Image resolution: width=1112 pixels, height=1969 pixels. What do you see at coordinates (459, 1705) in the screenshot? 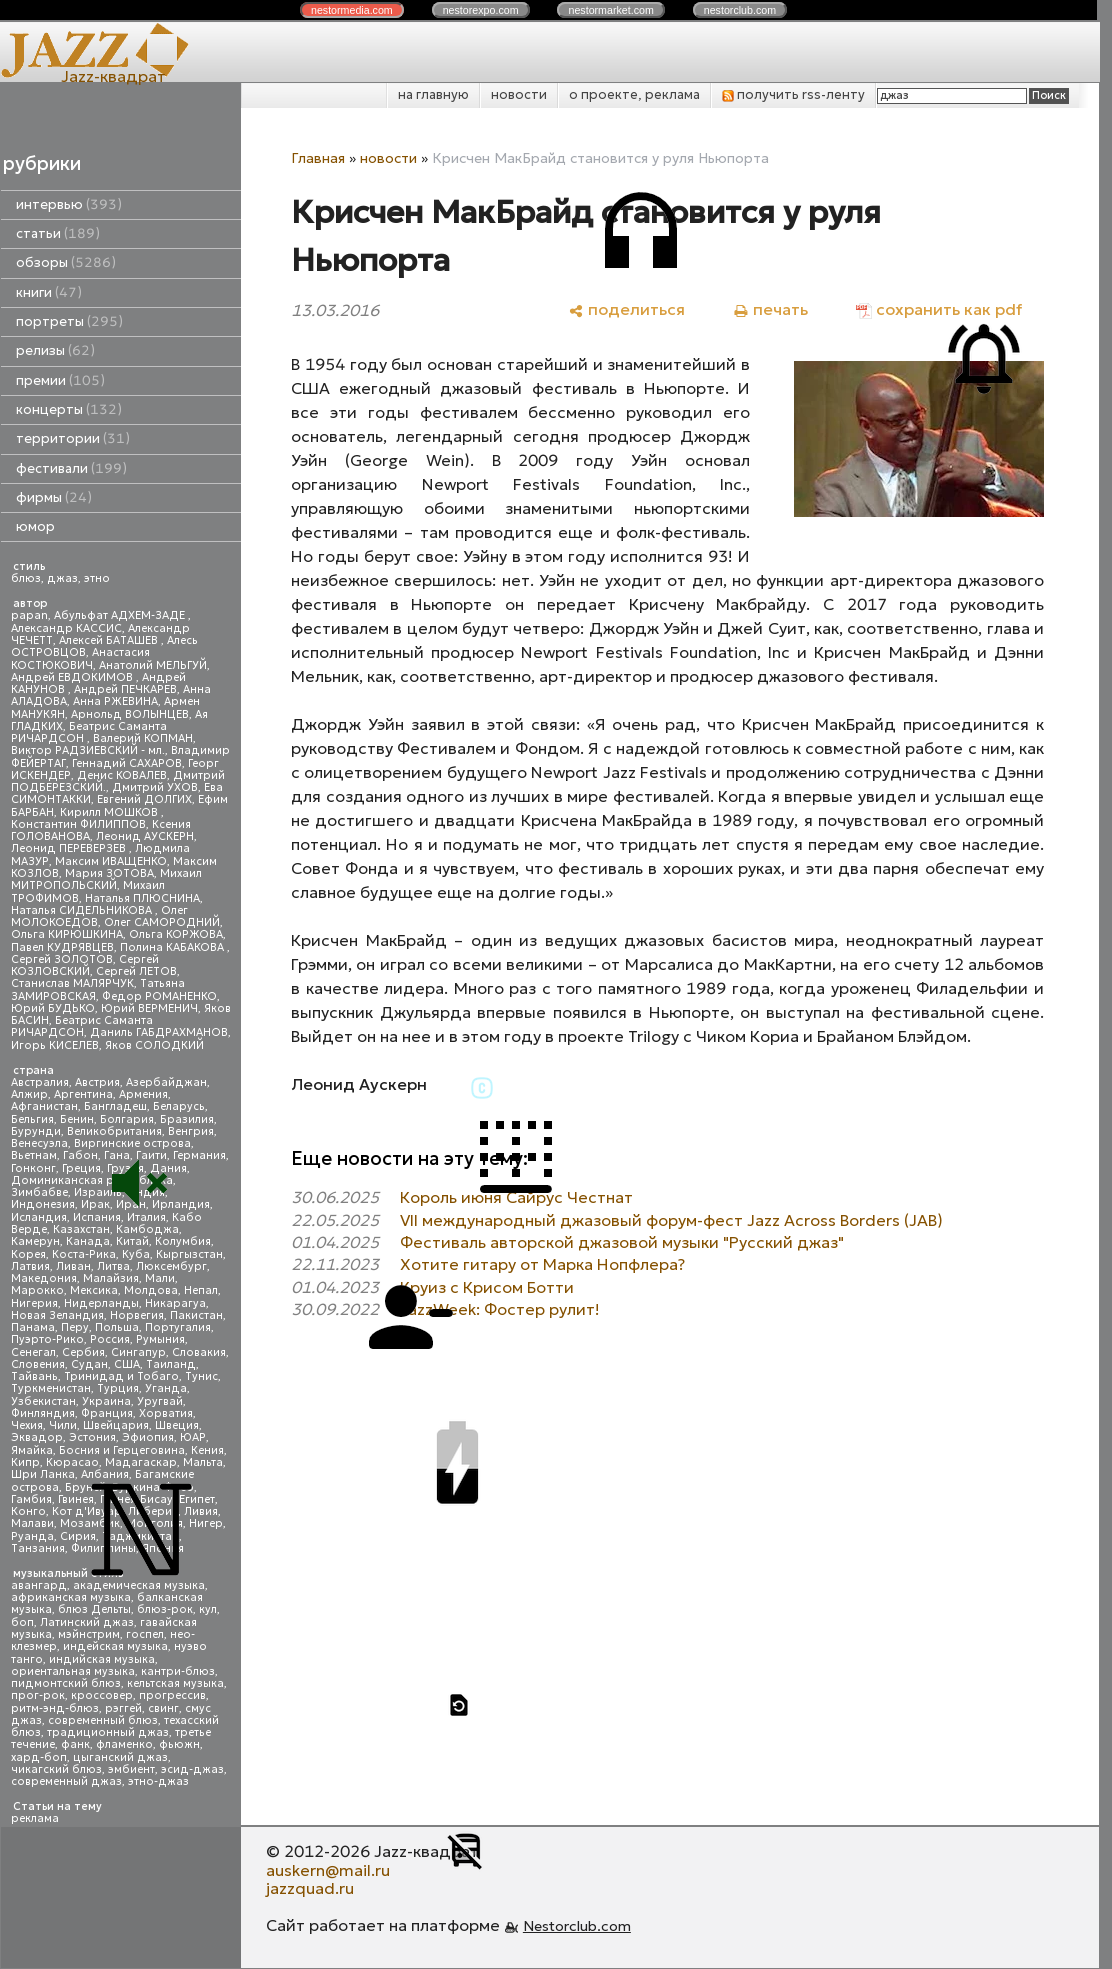
I see `restore a previous version of a document` at bounding box center [459, 1705].